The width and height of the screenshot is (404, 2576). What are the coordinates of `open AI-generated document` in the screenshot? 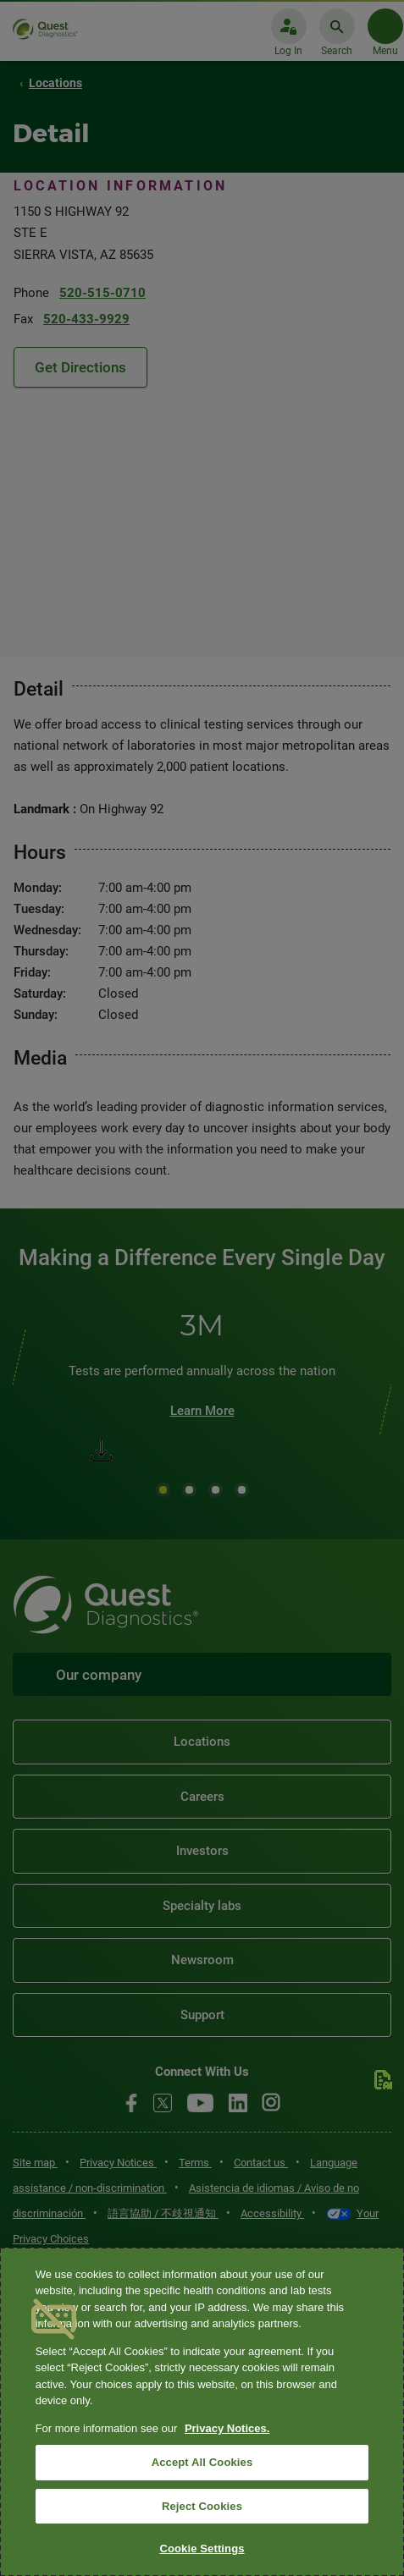 It's located at (382, 2079).